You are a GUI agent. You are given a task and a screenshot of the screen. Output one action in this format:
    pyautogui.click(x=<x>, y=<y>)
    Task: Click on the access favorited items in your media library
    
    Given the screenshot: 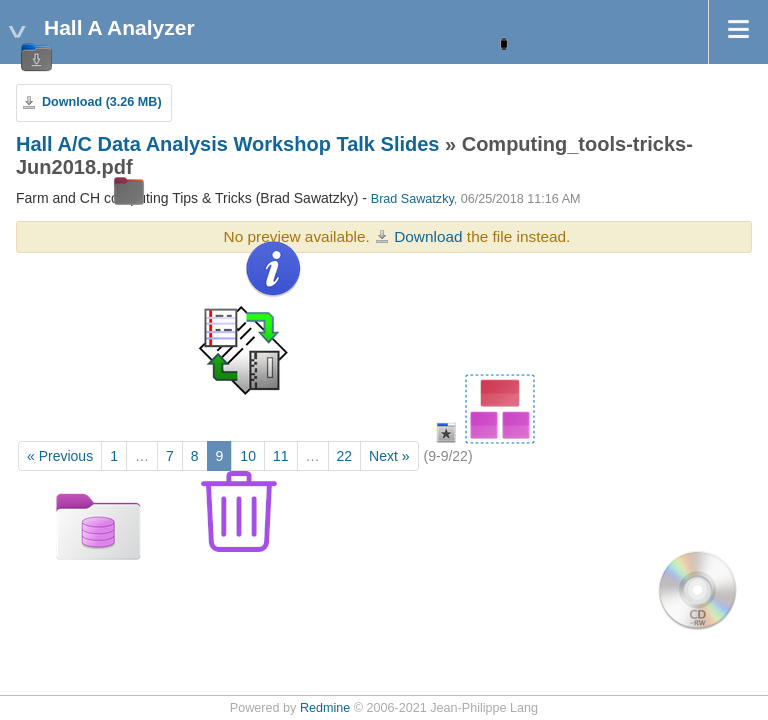 What is the action you would take?
    pyautogui.click(x=446, y=432)
    